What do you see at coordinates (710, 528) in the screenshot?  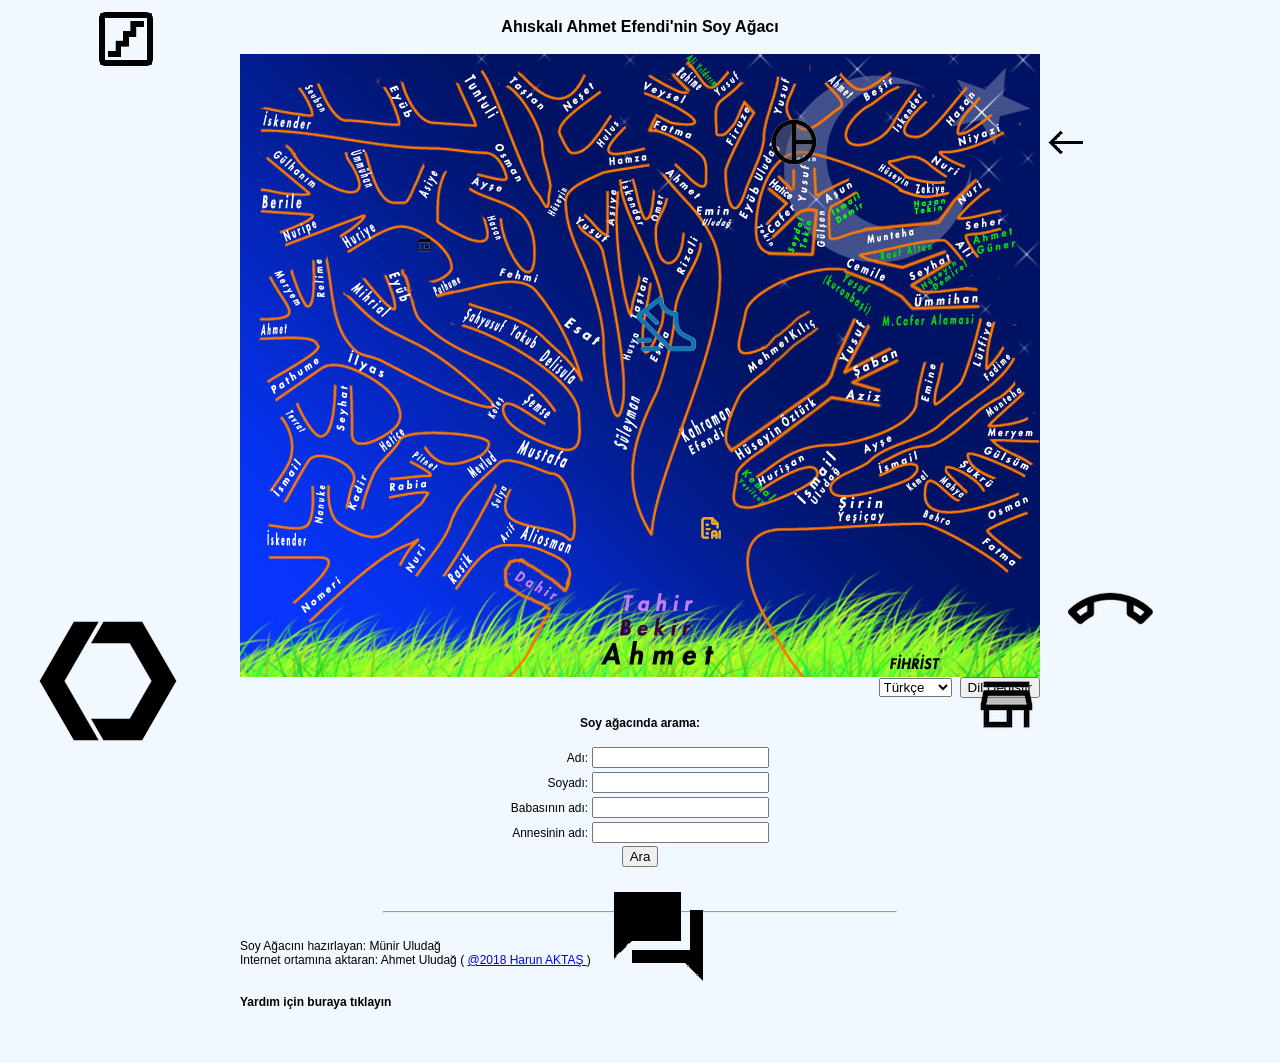 I see `open AI-generated document` at bounding box center [710, 528].